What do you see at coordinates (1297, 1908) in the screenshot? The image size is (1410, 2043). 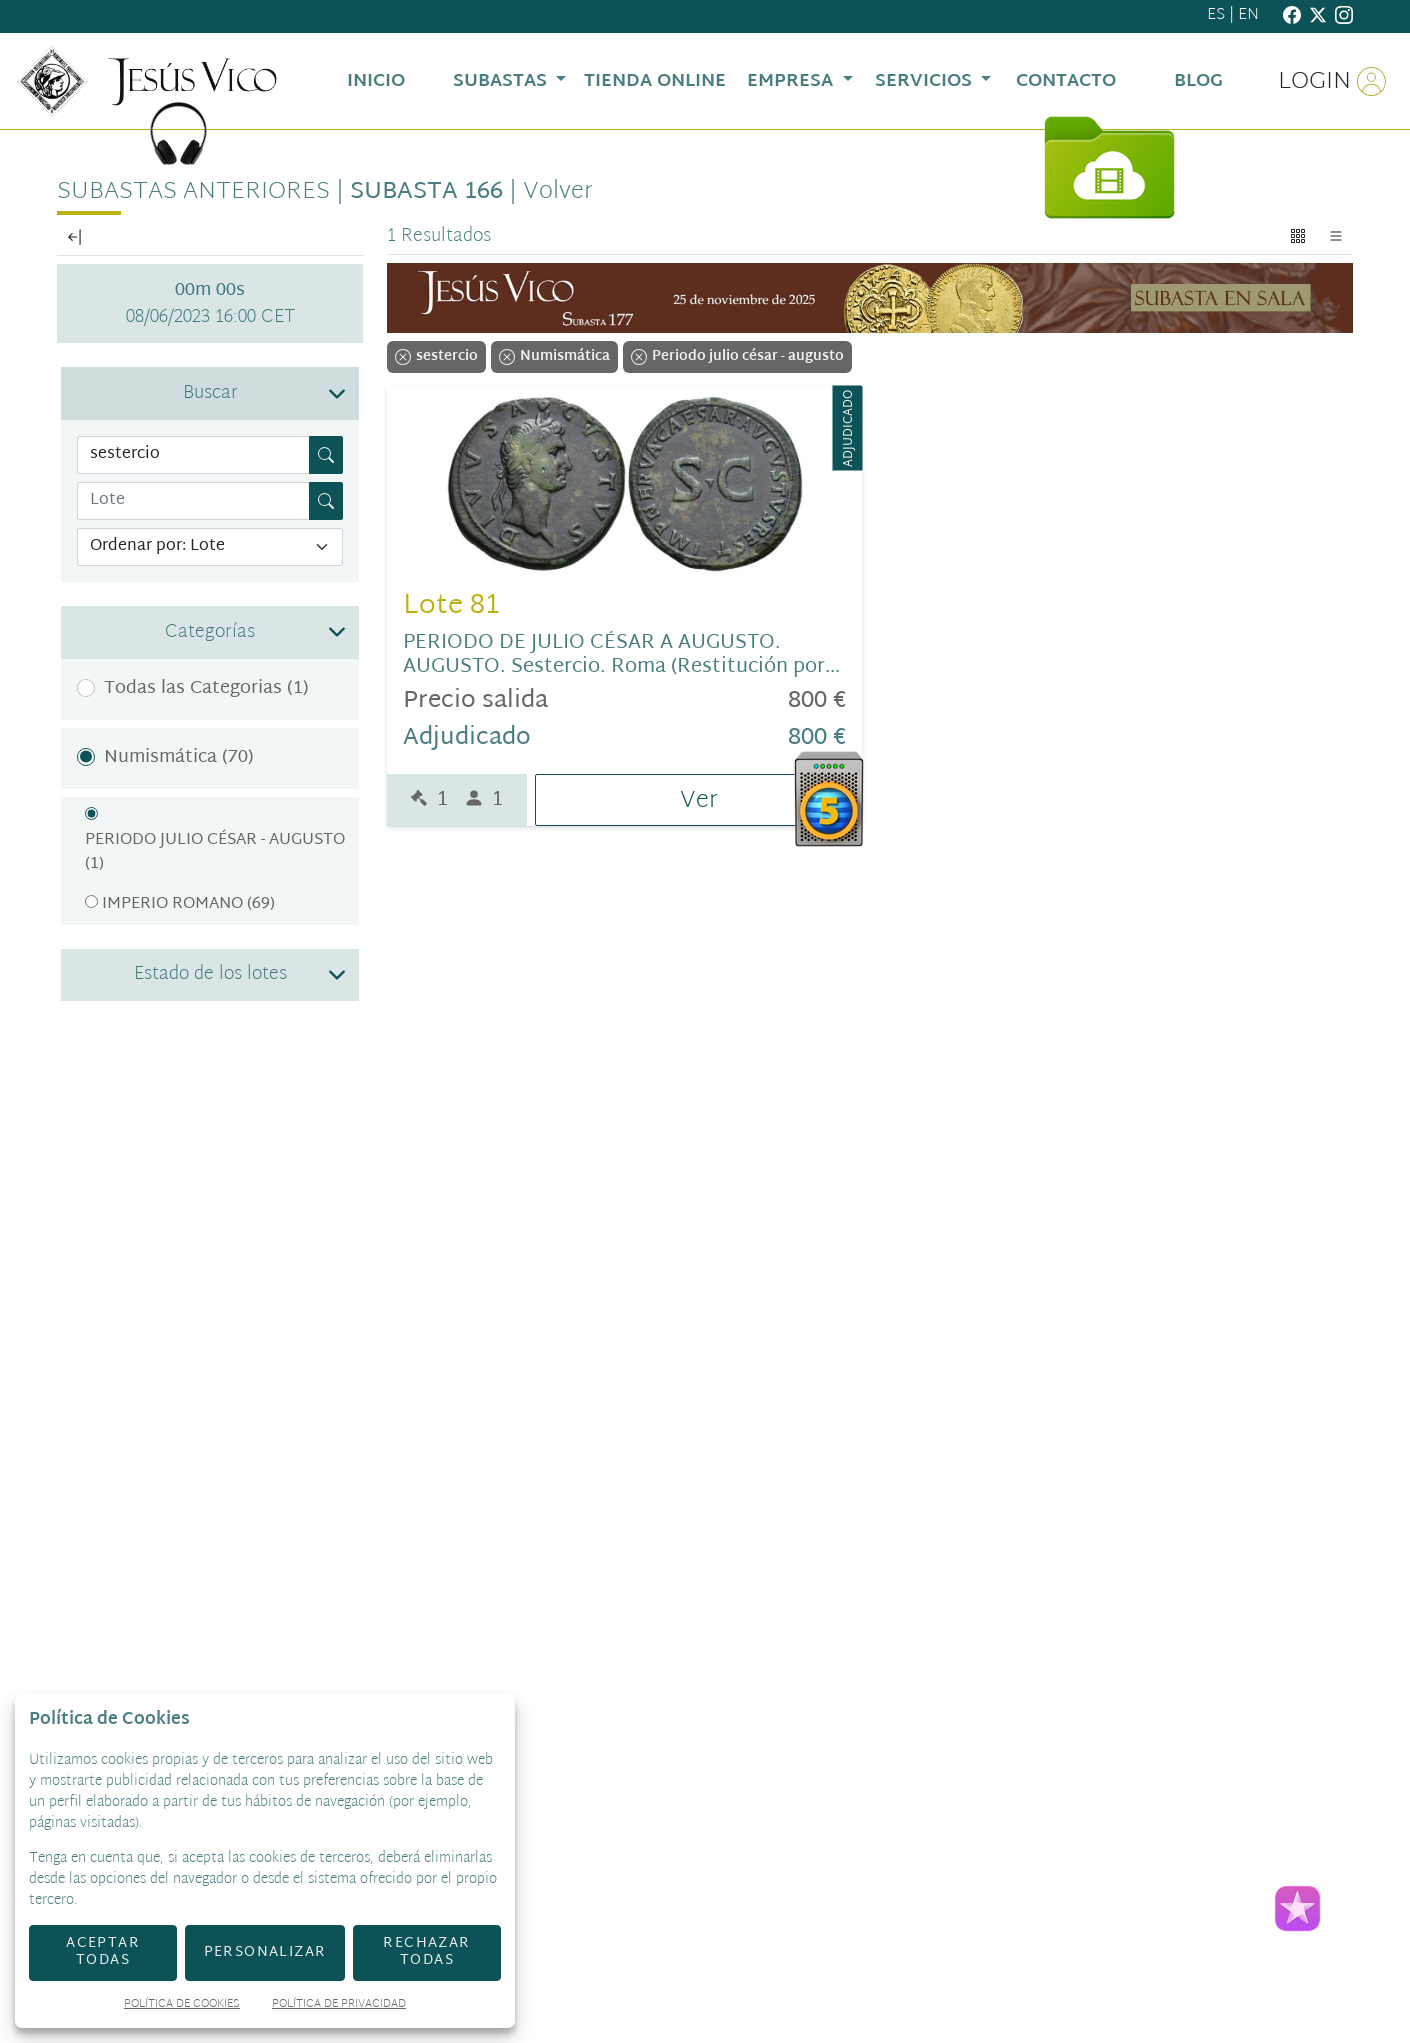 I see `open the iTunes Store app` at bounding box center [1297, 1908].